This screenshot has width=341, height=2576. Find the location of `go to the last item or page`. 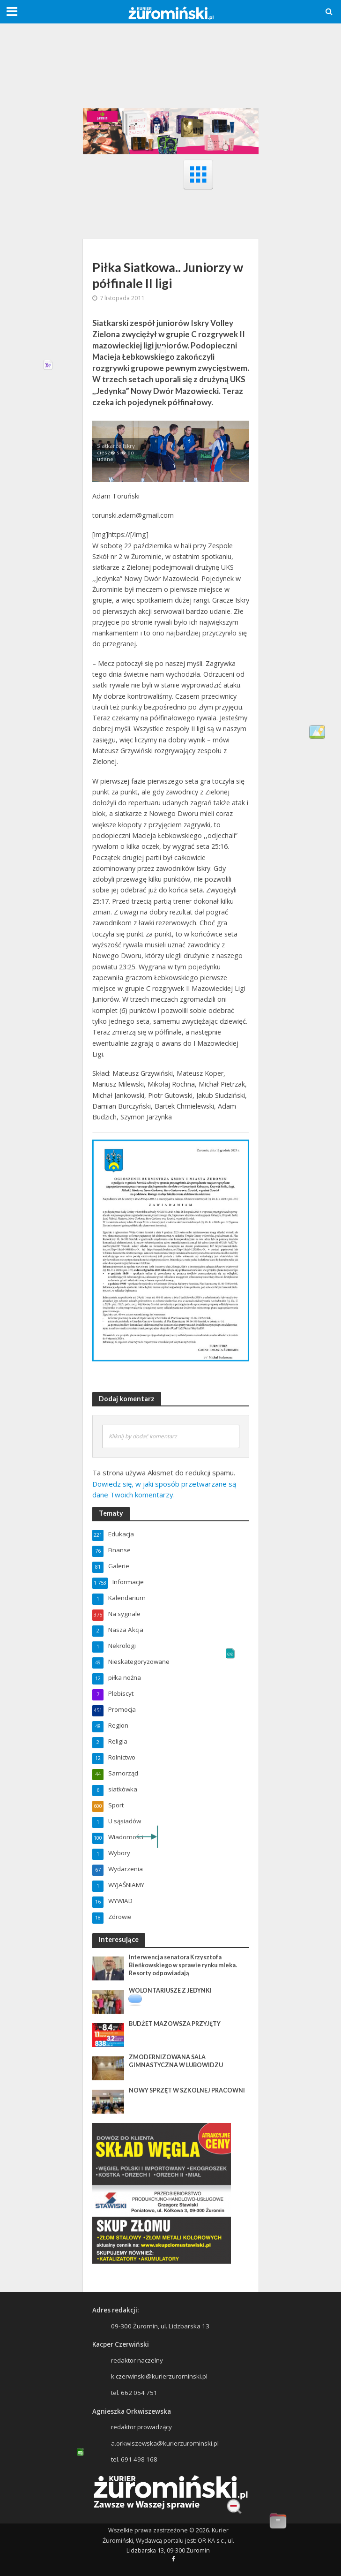

go to the last item or page is located at coordinates (147, 1836).